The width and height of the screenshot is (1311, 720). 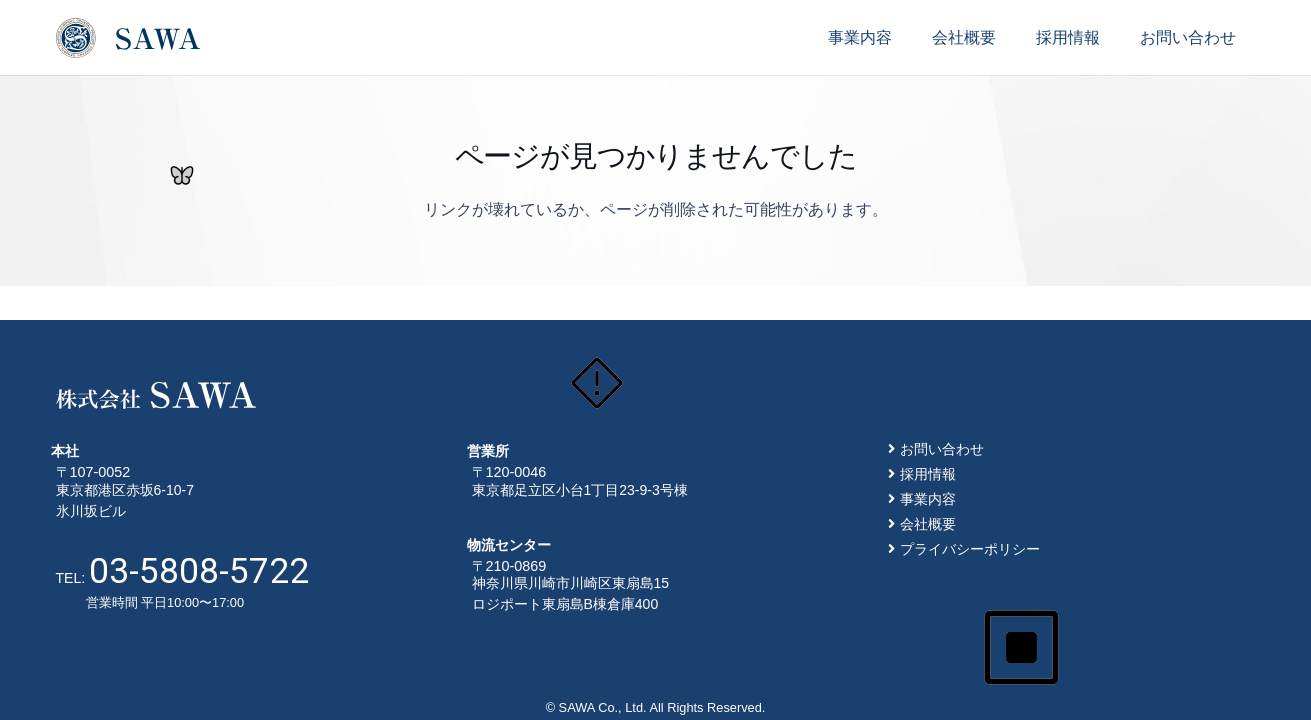 I want to click on indicates a warning or caution state, so click(x=597, y=383).